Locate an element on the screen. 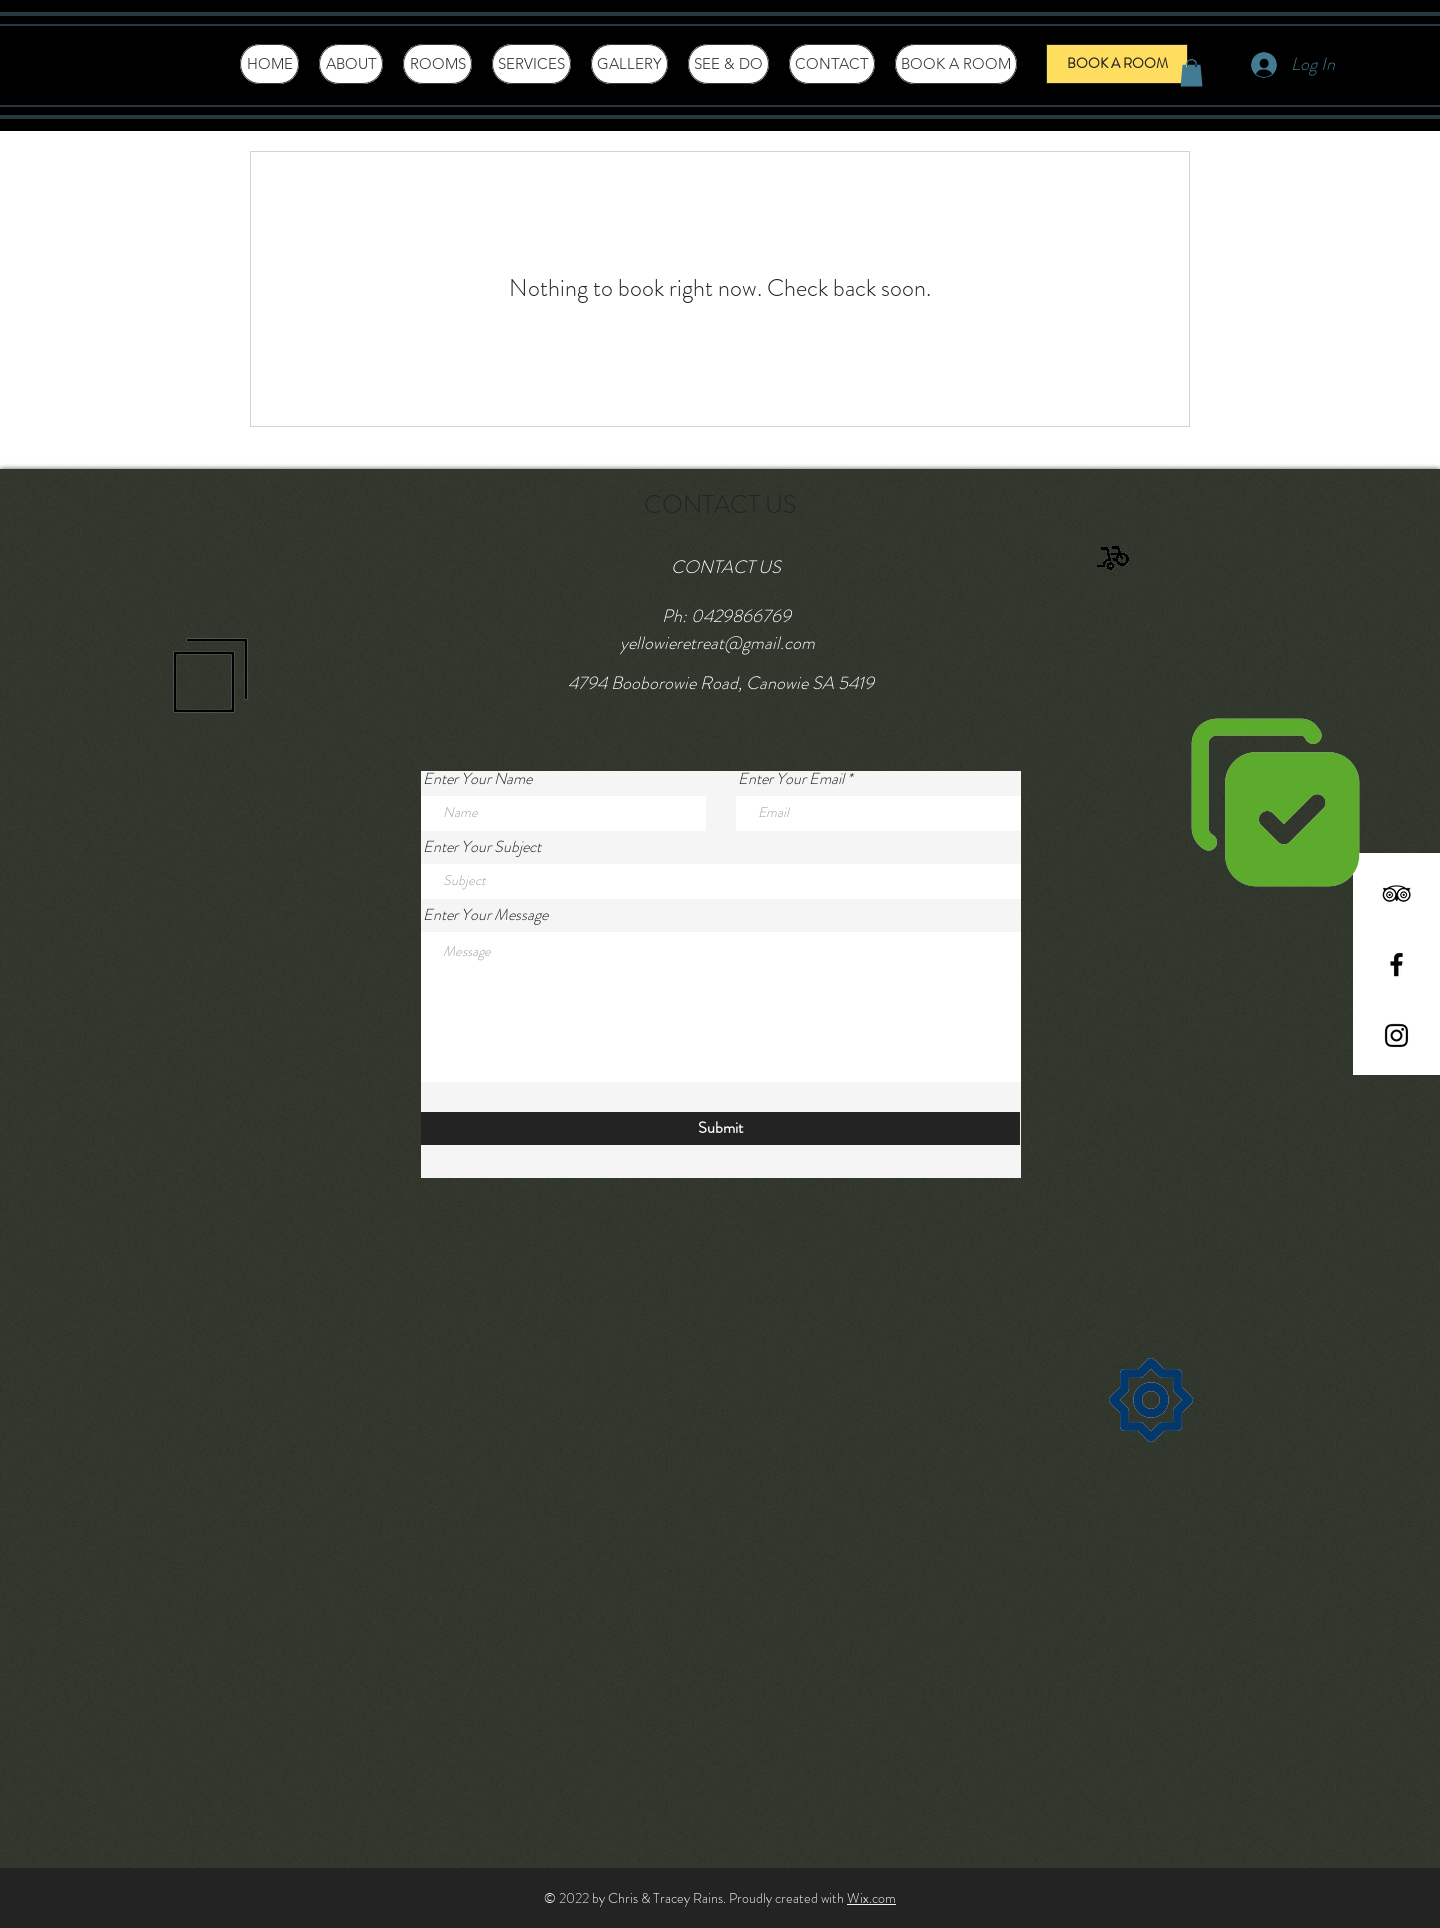  view bike and scooter rental options is located at coordinates (1113, 558).